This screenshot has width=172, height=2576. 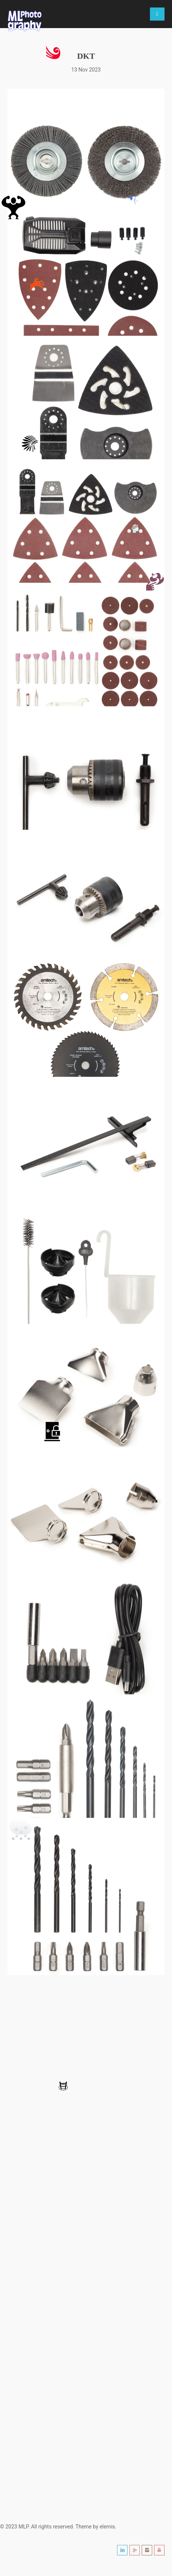 What do you see at coordinates (134, 200) in the screenshot?
I see `decorative lantern item in a game inventory` at bounding box center [134, 200].